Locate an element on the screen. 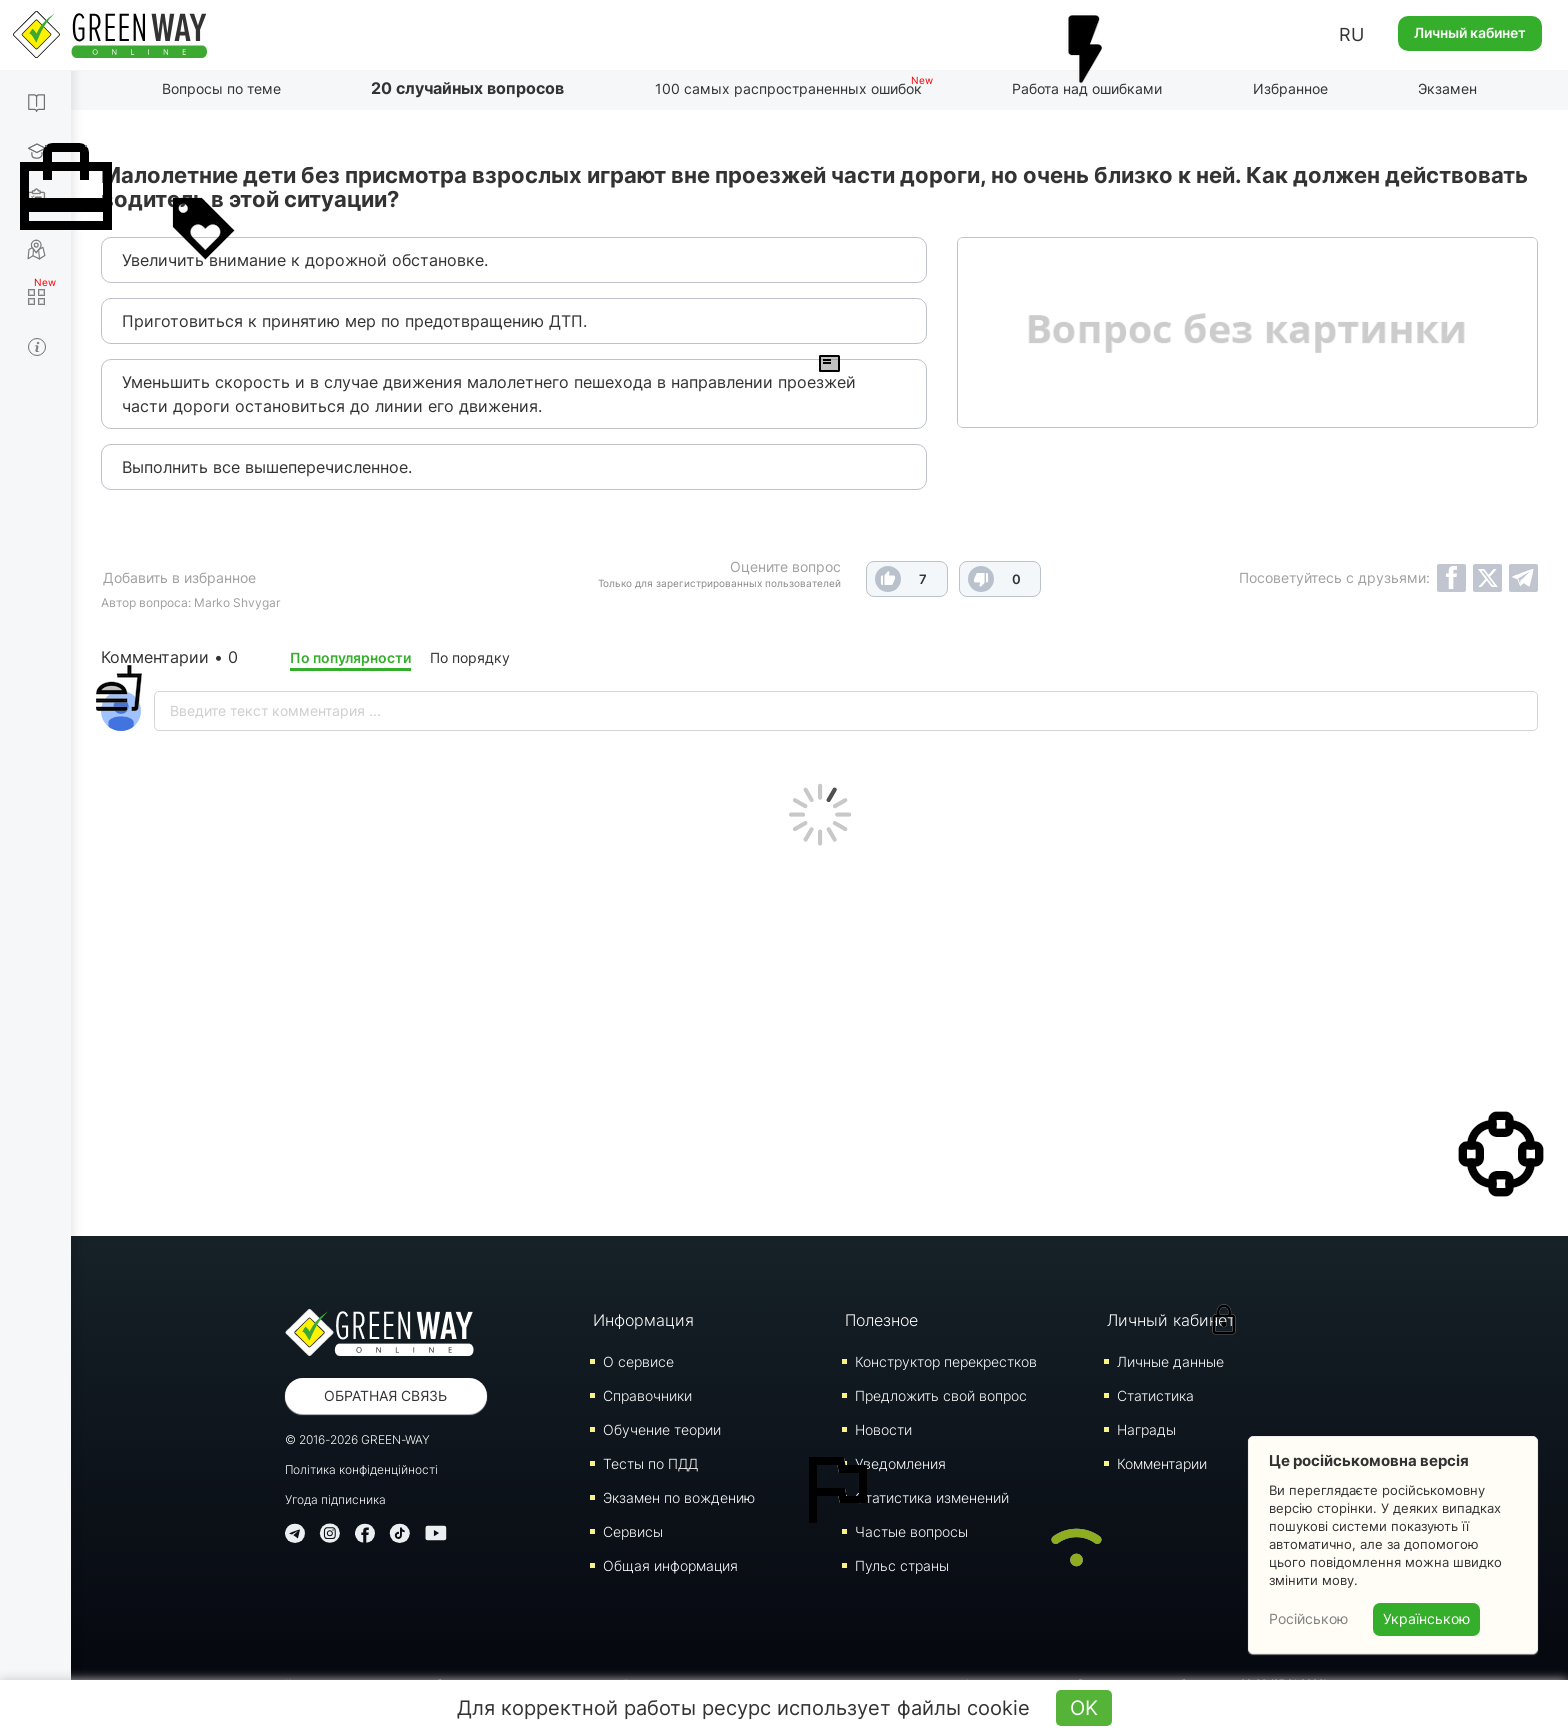 The height and width of the screenshot is (1736, 1568). indicates weak wifi signal strength is located at coordinates (1076, 1520).